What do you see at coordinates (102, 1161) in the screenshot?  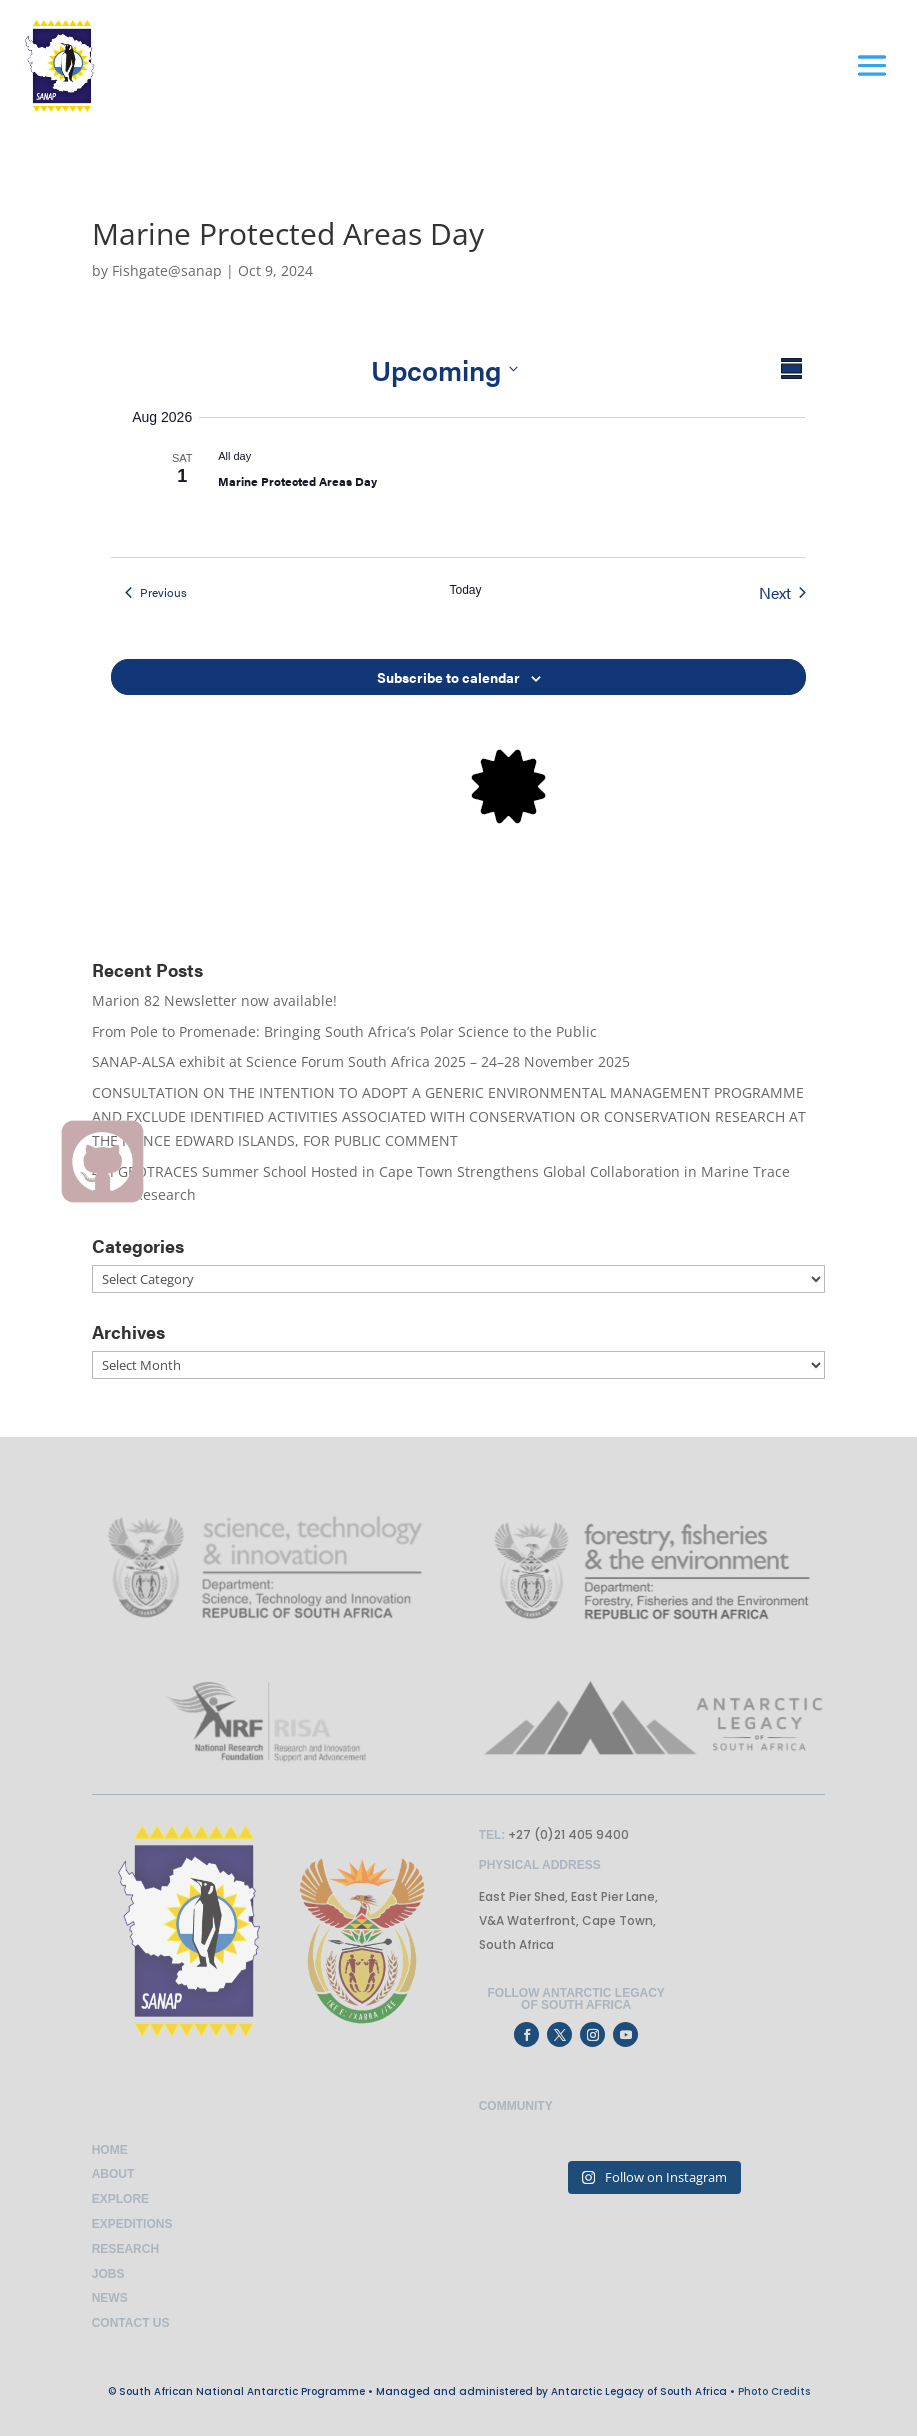 I see `link to github repository` at bounding box center [102, 1161].